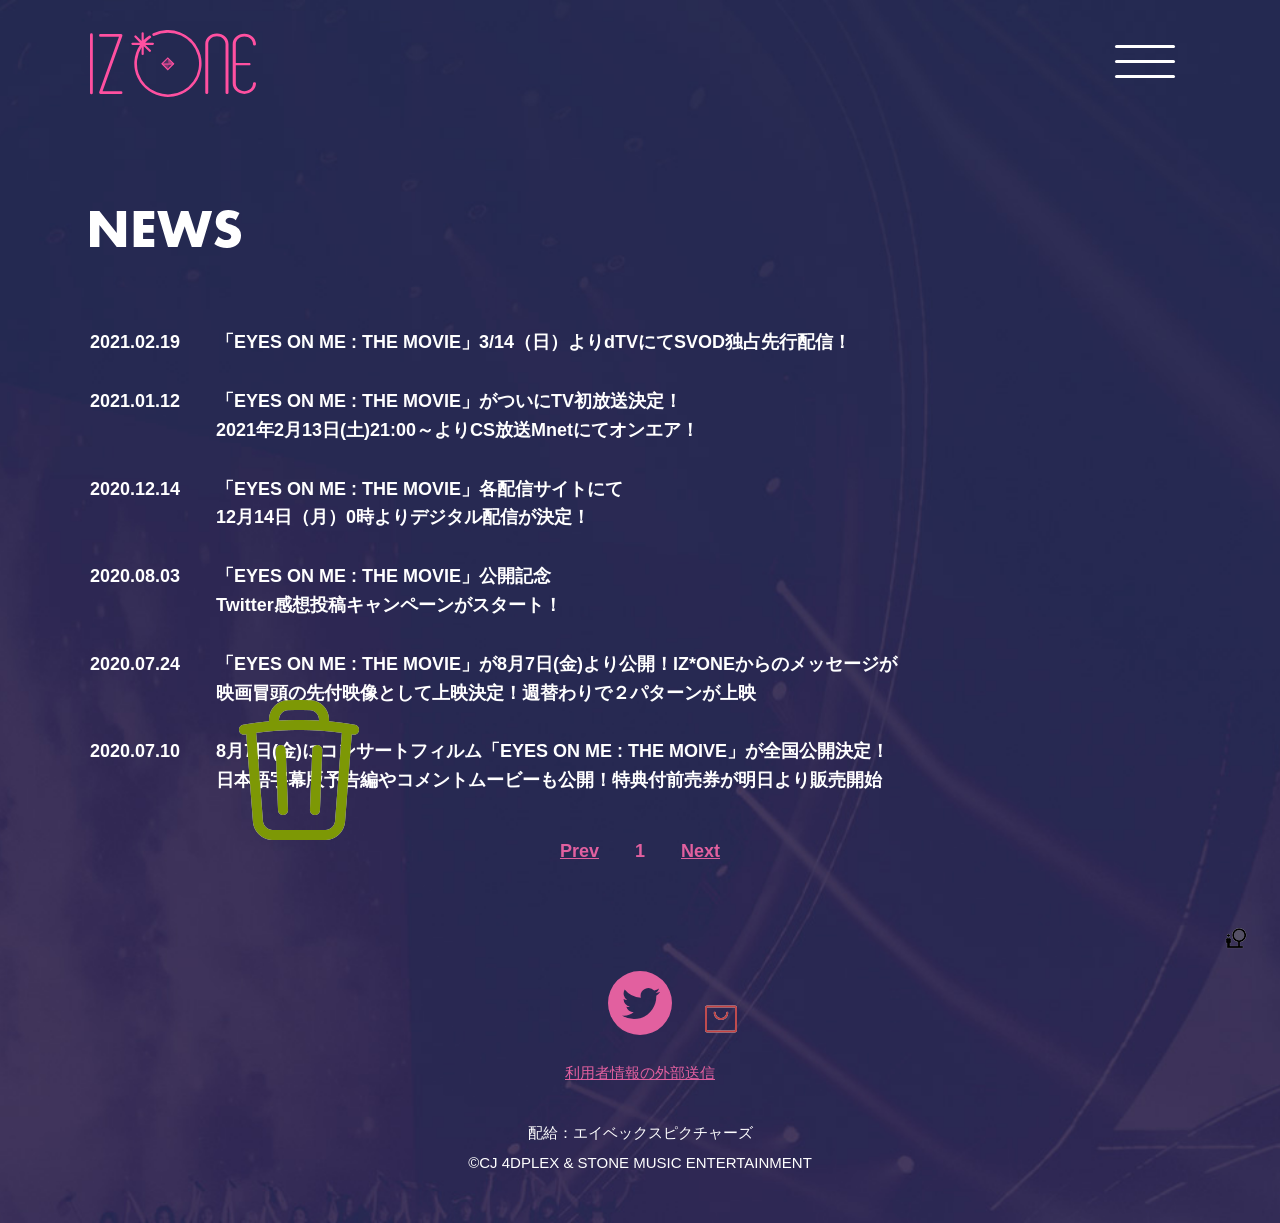 This screenshot has height=1223, width=1280. What do you see at coordinates (721, 1019) in the screenshot?
I see `view your shopping bag` at bounding box center [721, 1019].